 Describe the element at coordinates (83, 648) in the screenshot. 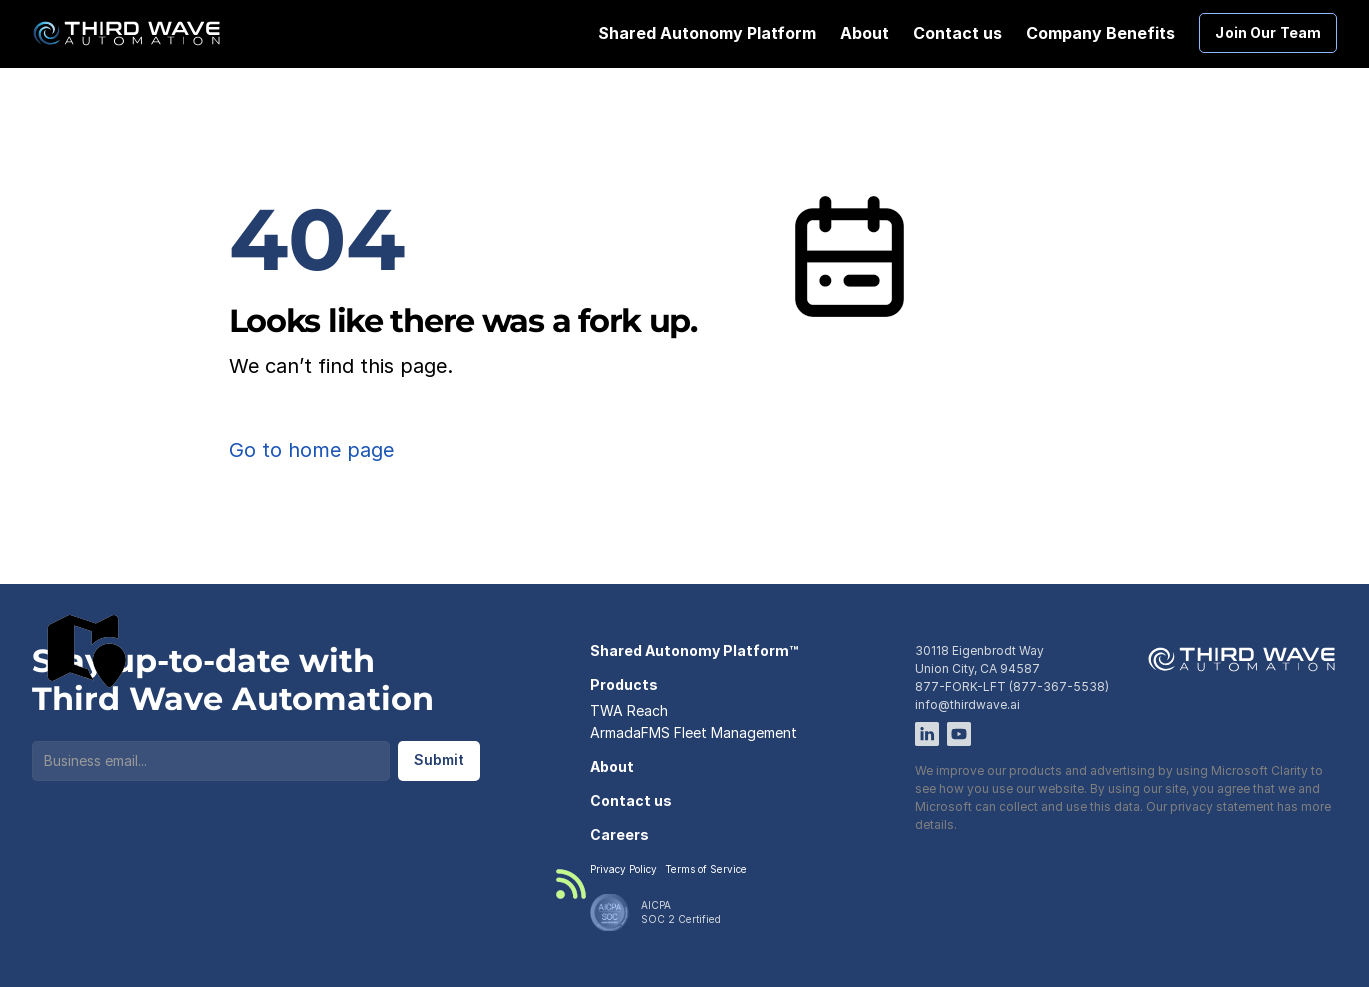

I see `view map with marked location` at that location.